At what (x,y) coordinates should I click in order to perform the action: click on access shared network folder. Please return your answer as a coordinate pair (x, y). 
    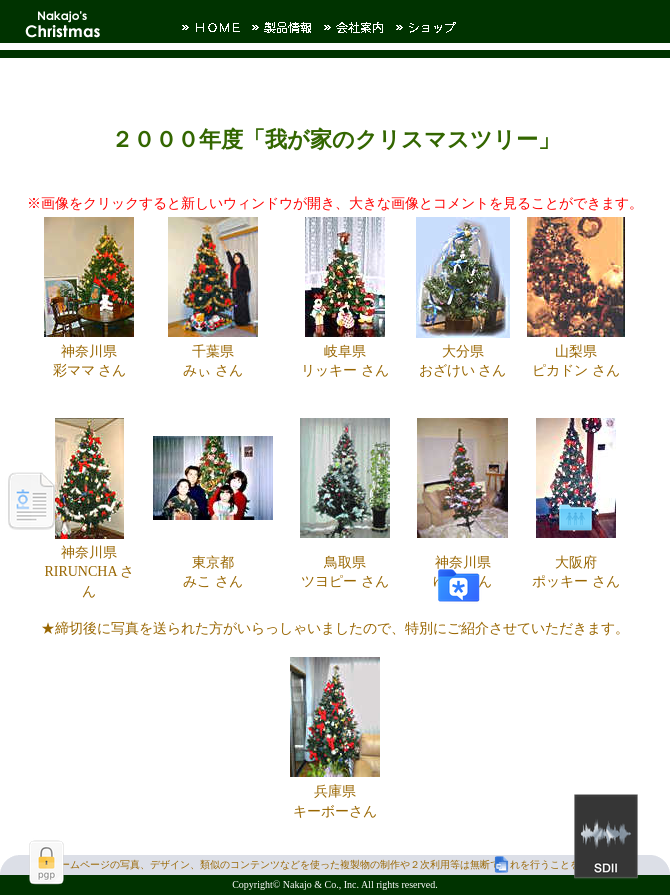
    Looking at the image, I should click on (575, 517).